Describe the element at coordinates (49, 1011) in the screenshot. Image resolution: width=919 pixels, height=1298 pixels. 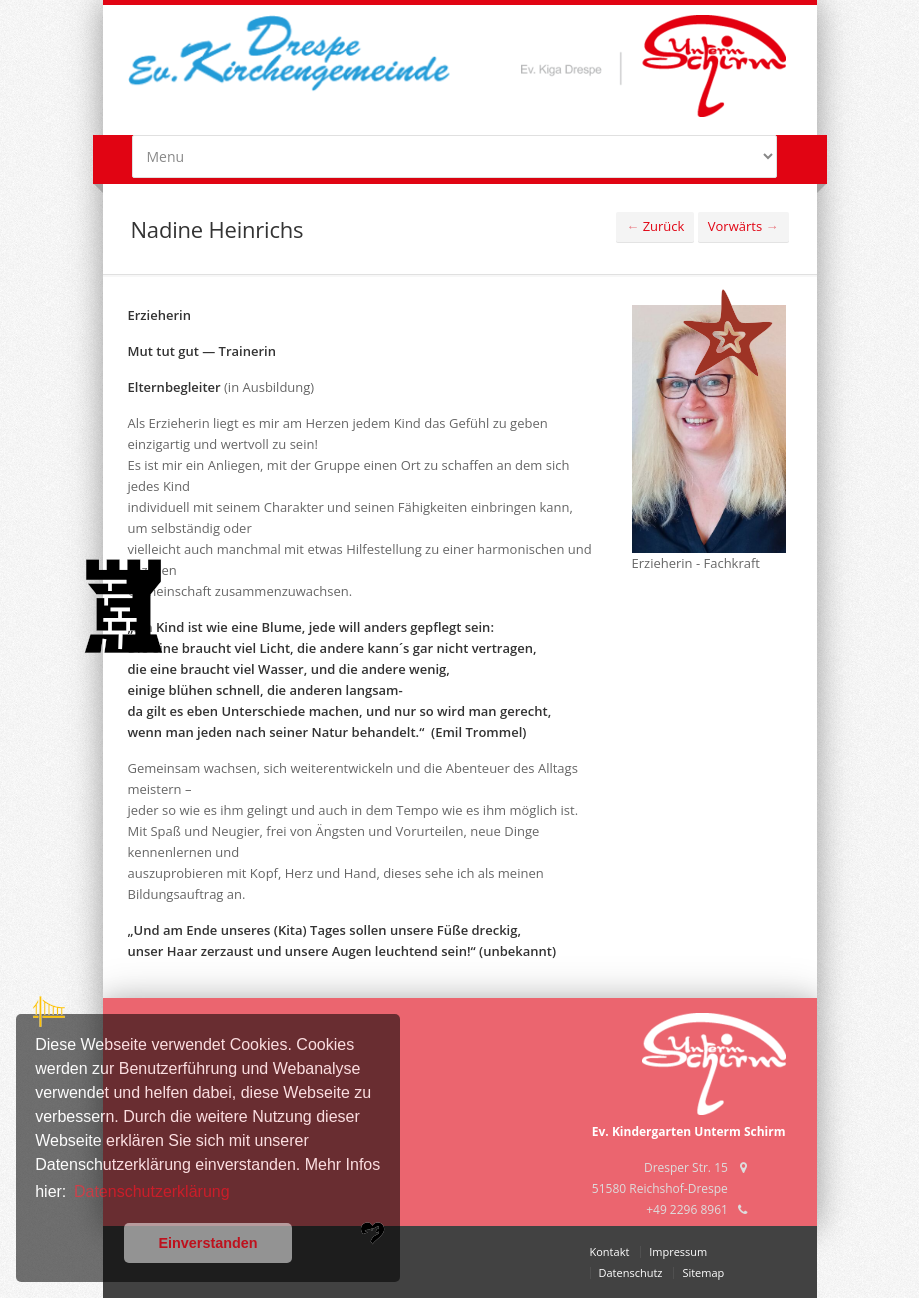
I see `view bridge or infrastructure locations` at that location.